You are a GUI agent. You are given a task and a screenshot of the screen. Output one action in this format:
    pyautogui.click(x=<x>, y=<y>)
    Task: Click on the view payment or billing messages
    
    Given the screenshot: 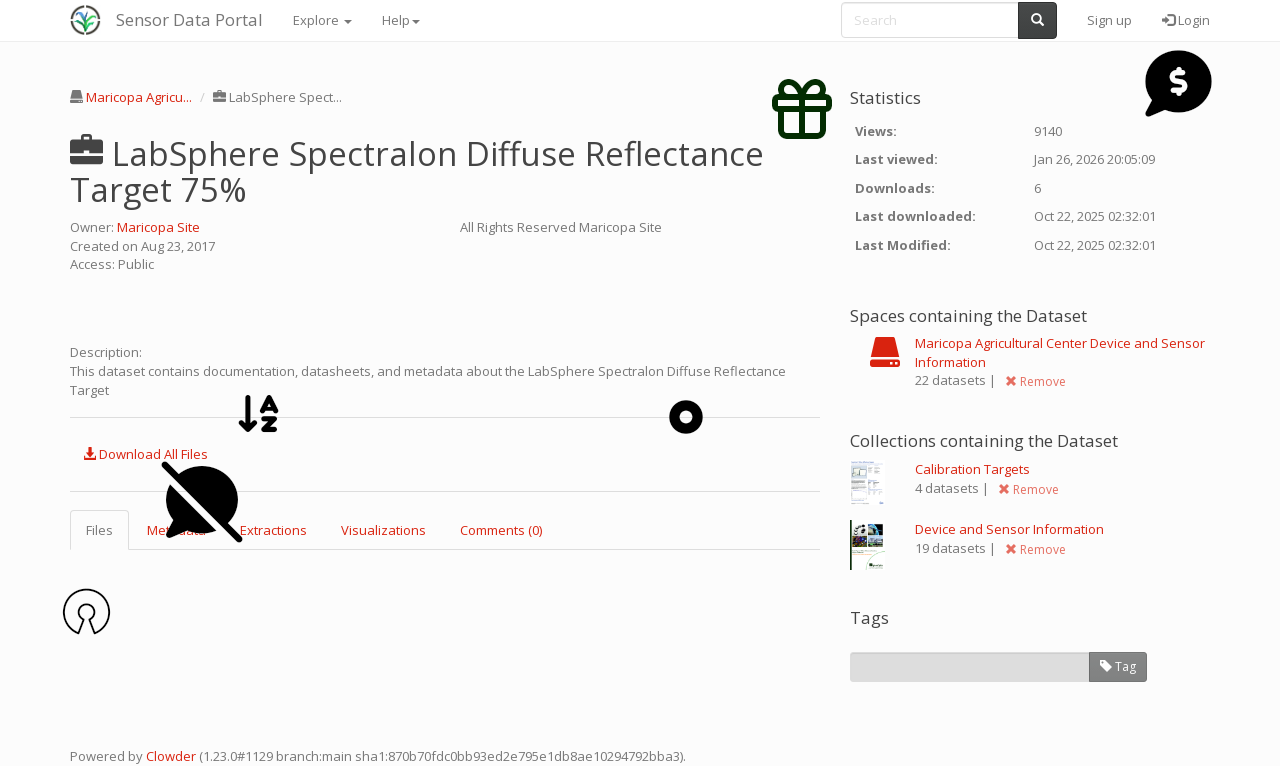 What is the action you would take?
    pyautogui.click(x=1178, y=83)
    